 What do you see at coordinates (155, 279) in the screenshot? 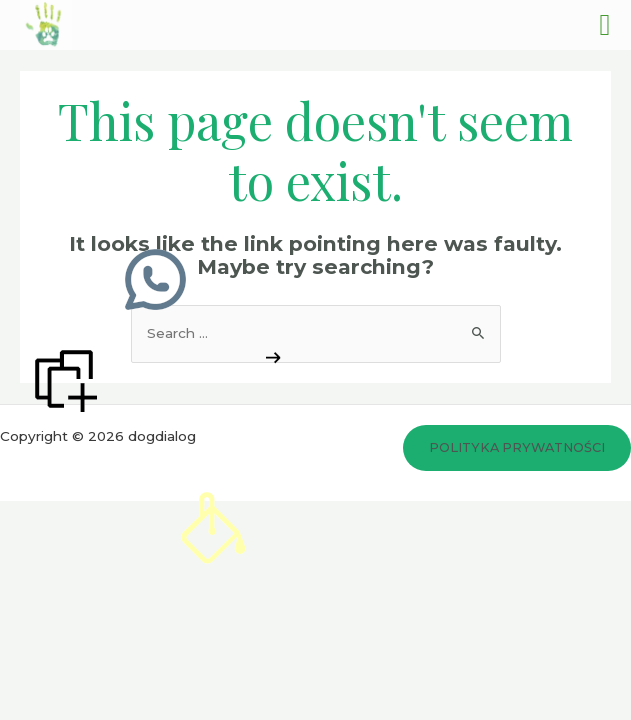
I see `open WhatsApp messaging app` at bounding box center [155, 279].